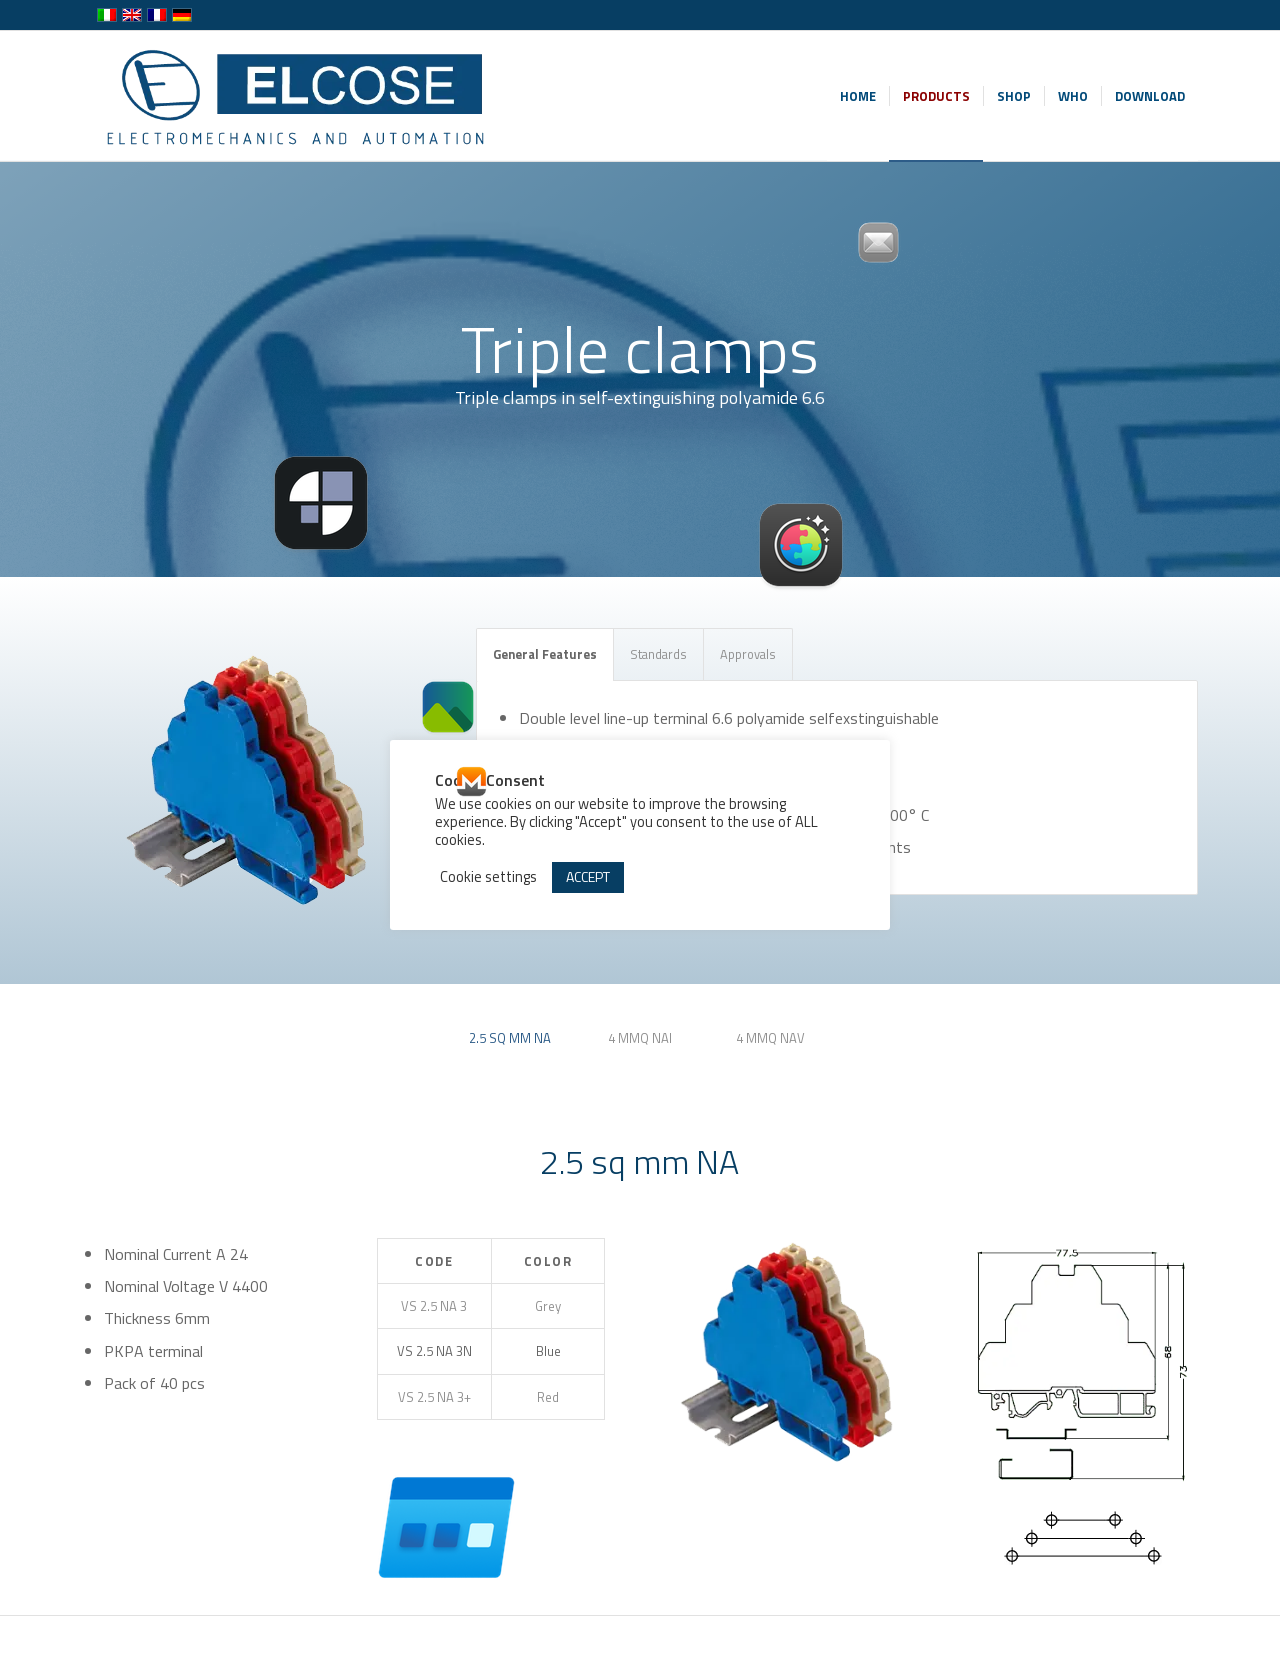 The image size is (1280, 1666). Describe the element at coordinates (321, 503) in the screenshot. I see `open shapez game app` at that location.